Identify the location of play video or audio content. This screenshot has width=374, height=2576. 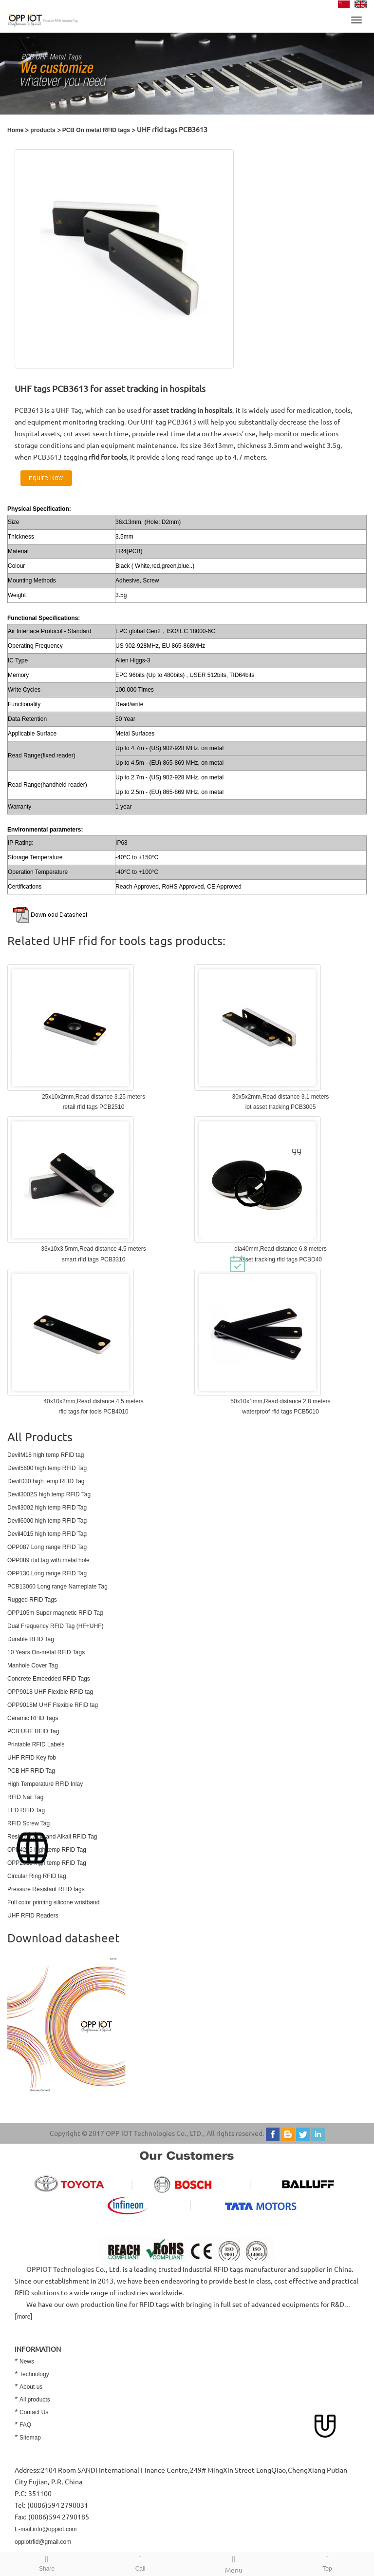
(251, 1190).